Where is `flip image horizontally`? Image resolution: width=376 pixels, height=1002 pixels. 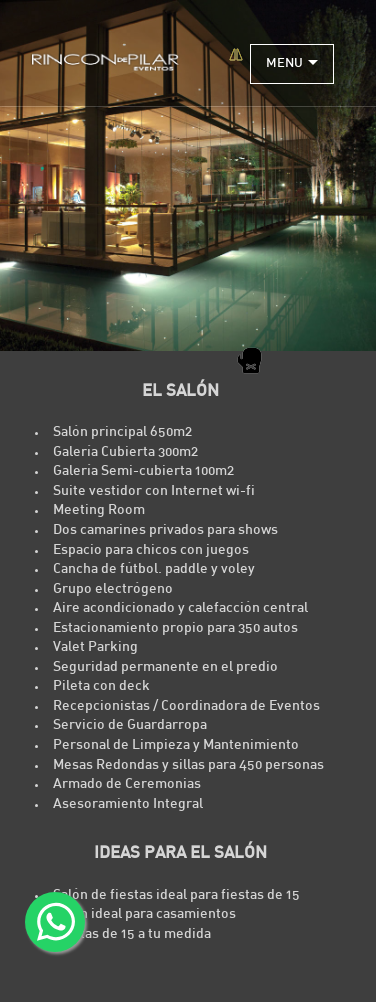 flip image horizontally is located at coordinates (236, 55).